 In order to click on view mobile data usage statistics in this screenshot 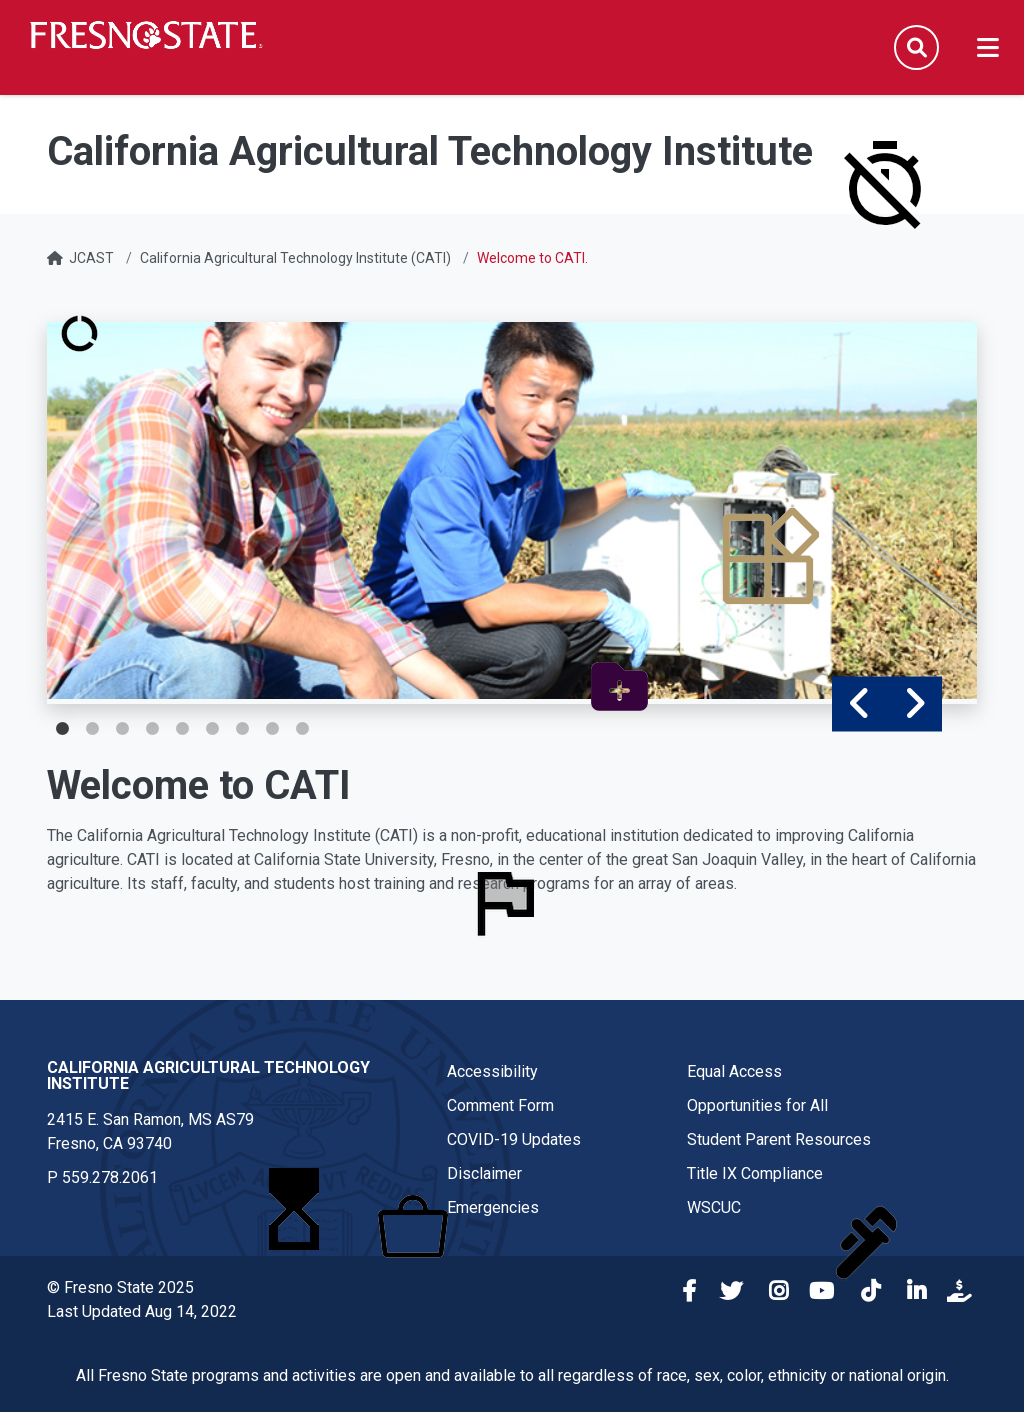, I will do `click(79, 333)`.